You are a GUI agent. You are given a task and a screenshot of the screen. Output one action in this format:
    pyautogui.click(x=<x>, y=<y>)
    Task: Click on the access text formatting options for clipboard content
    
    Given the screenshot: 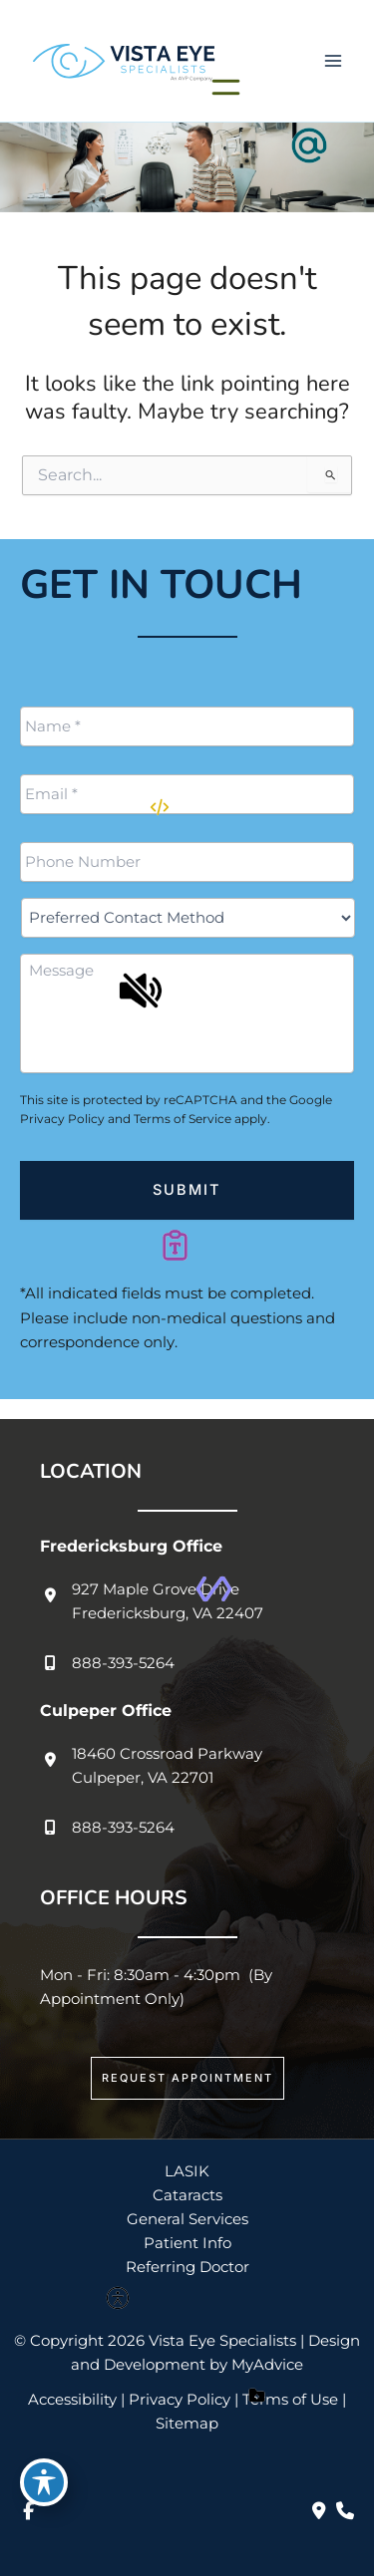 What is the action you would take?
    pyautogui.click(x=175, y=1245)
    